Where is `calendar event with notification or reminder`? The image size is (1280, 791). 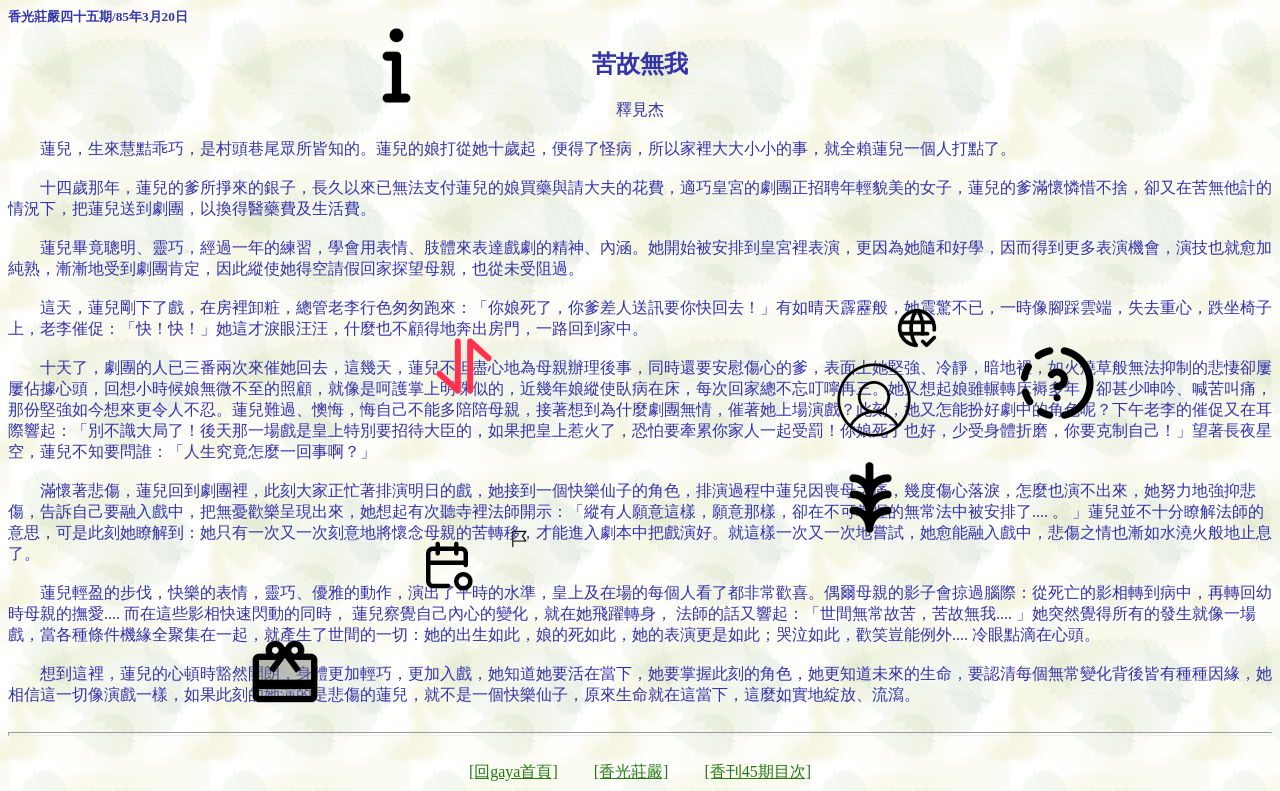
calendar event with notification or reminder is located at coordinates (447, 565).